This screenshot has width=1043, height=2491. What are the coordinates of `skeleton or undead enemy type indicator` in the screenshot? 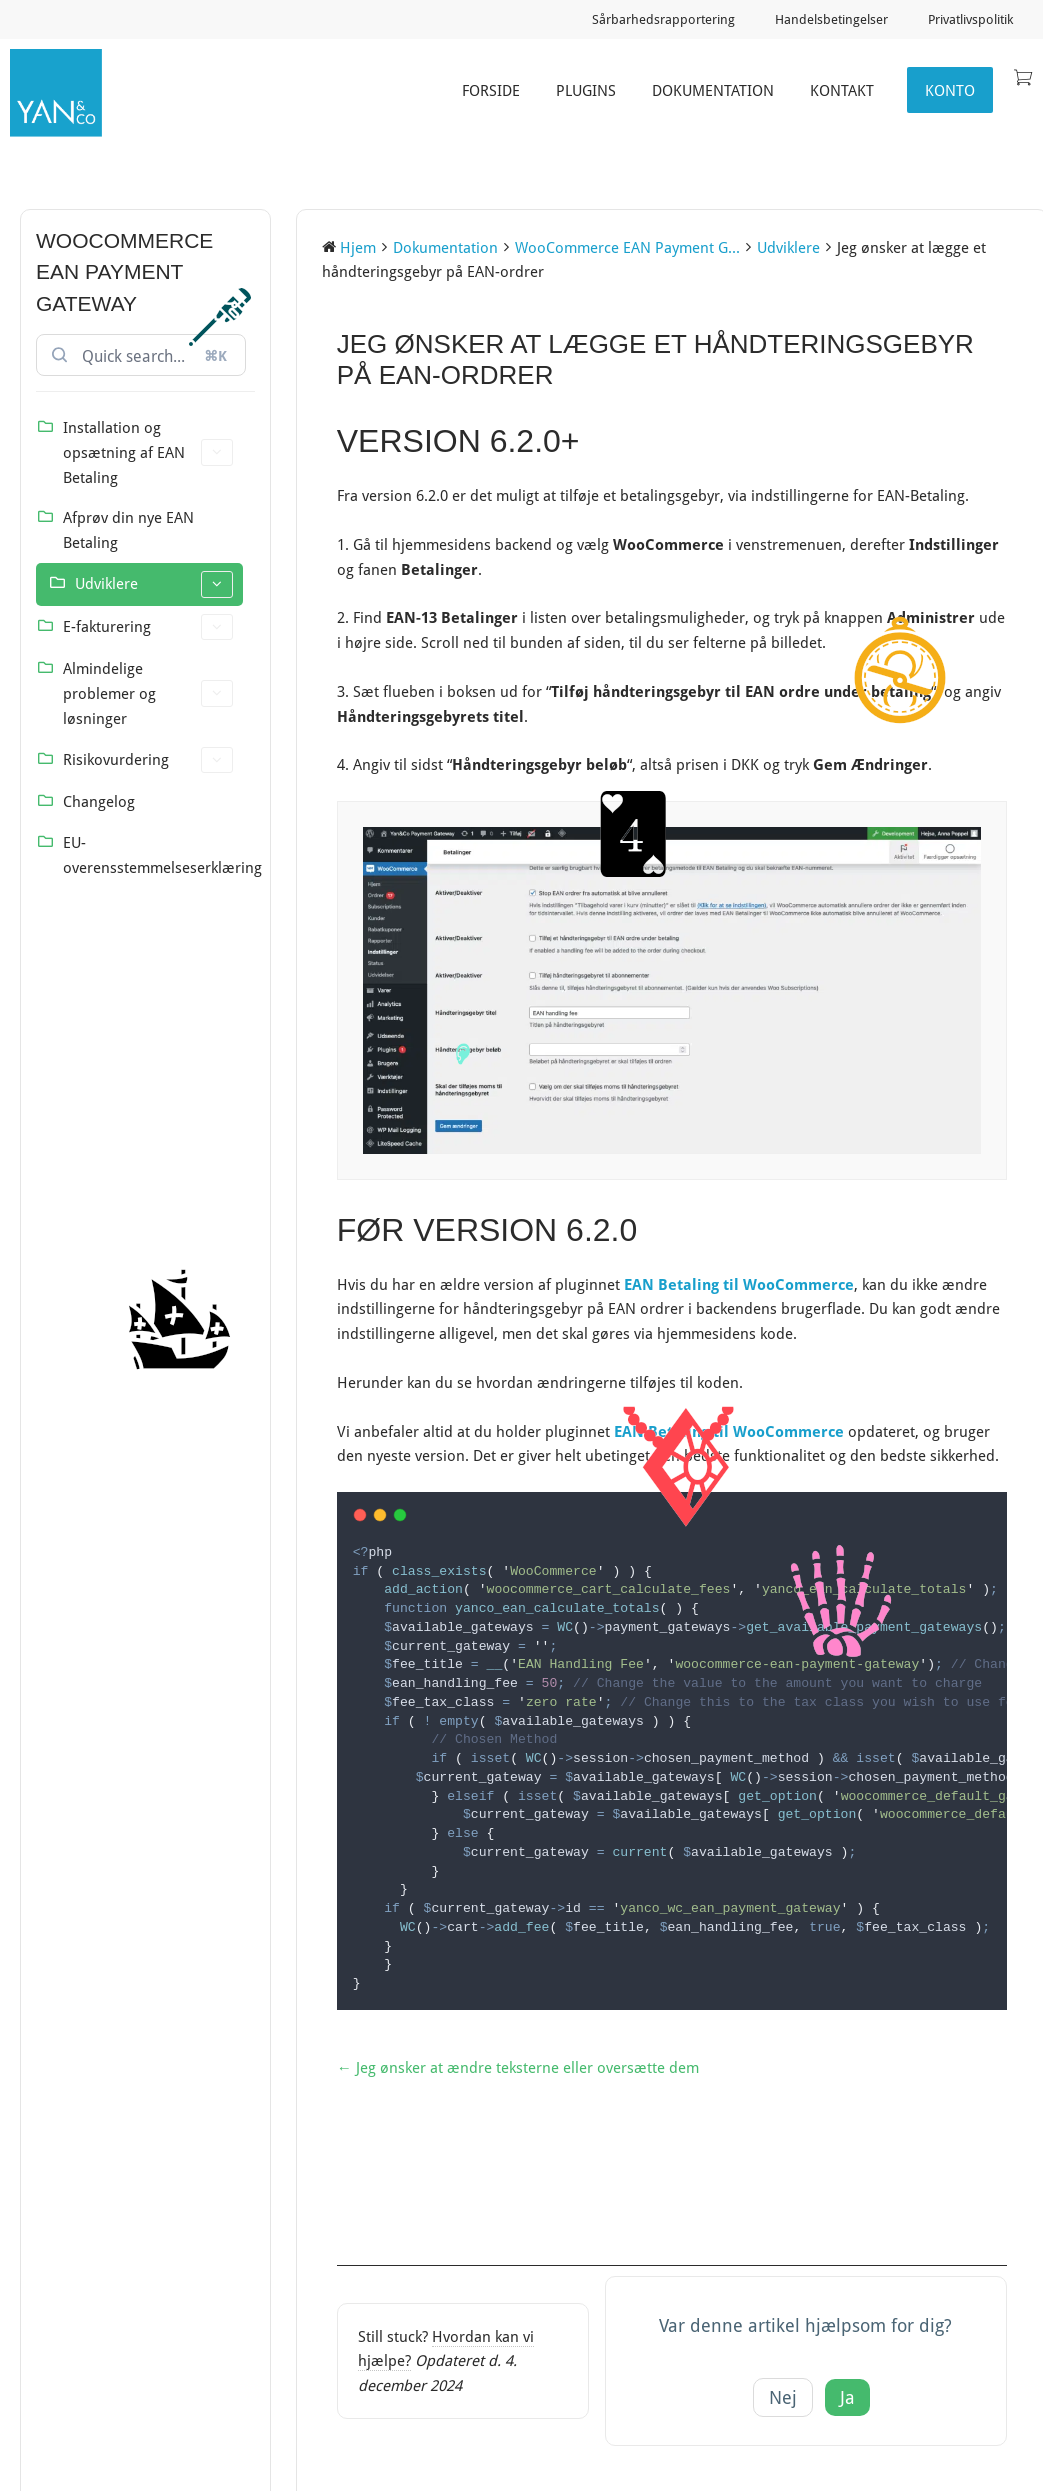 It's located at (841, 1601).